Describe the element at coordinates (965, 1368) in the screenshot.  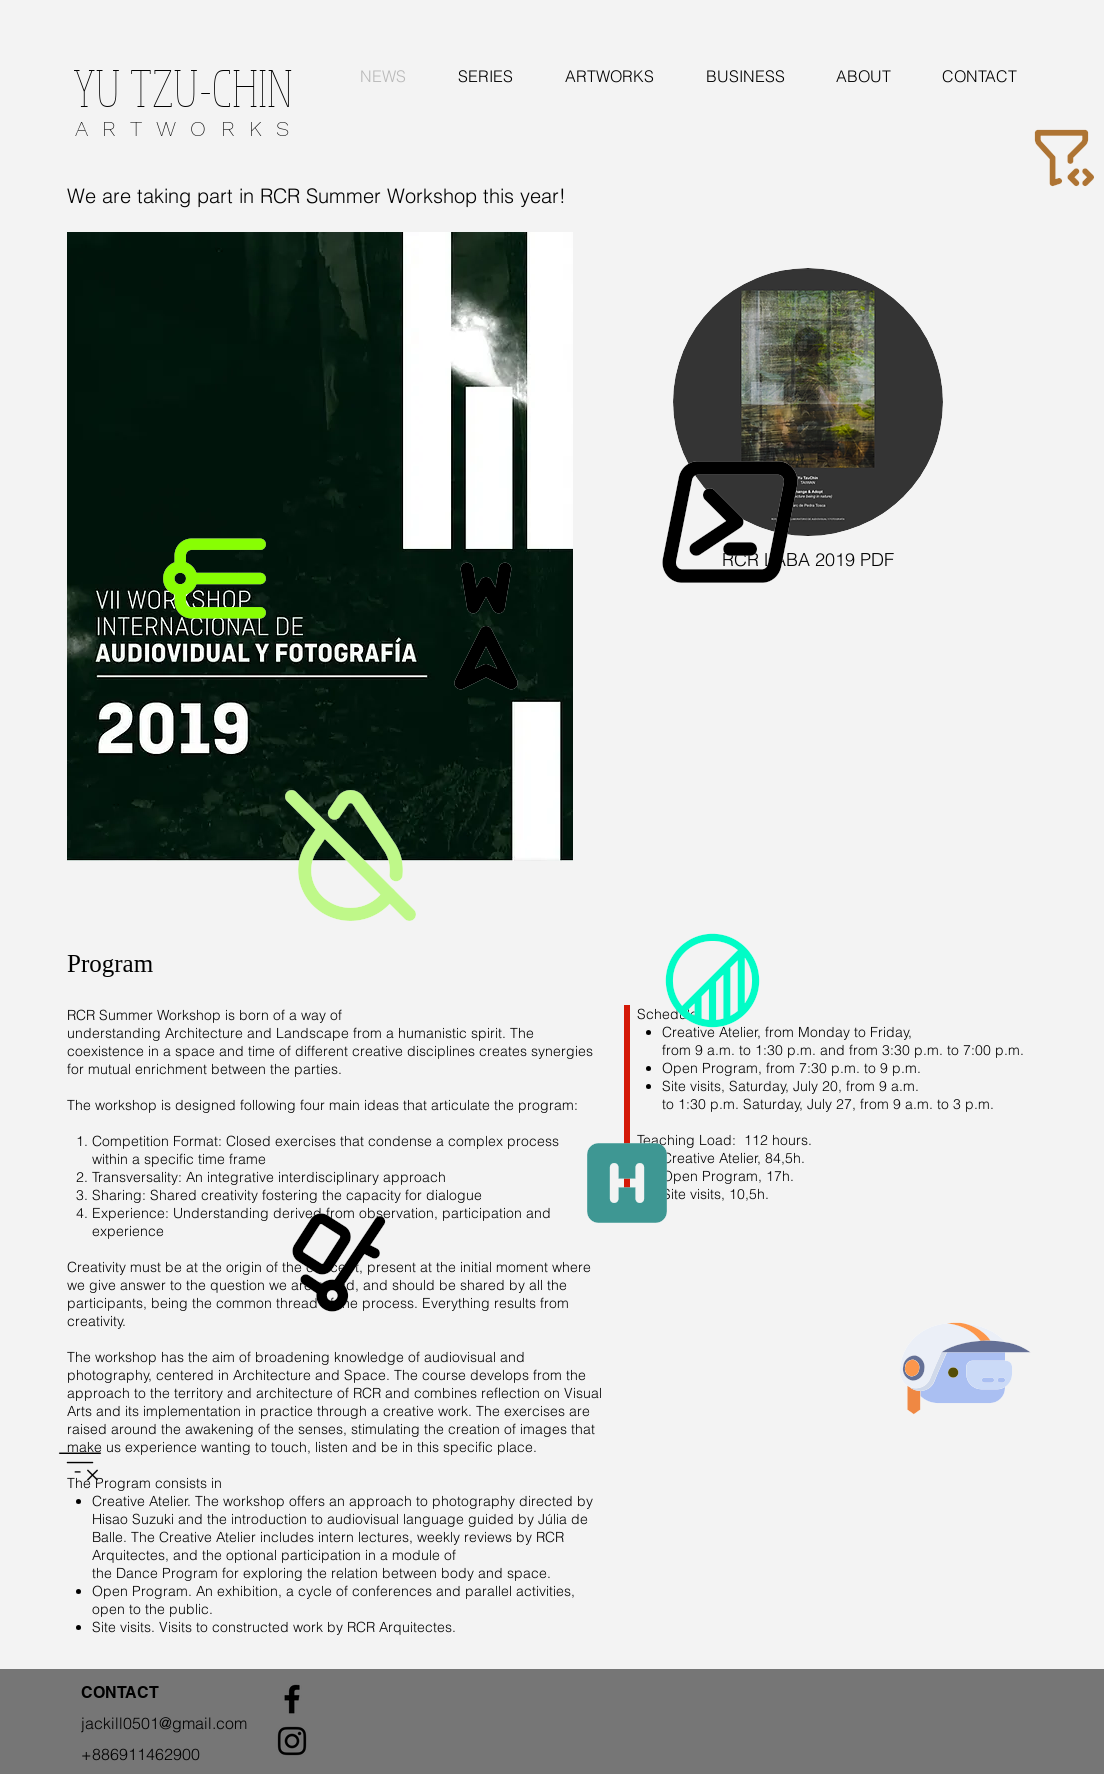
I see `discord early supporter badge` at that location.